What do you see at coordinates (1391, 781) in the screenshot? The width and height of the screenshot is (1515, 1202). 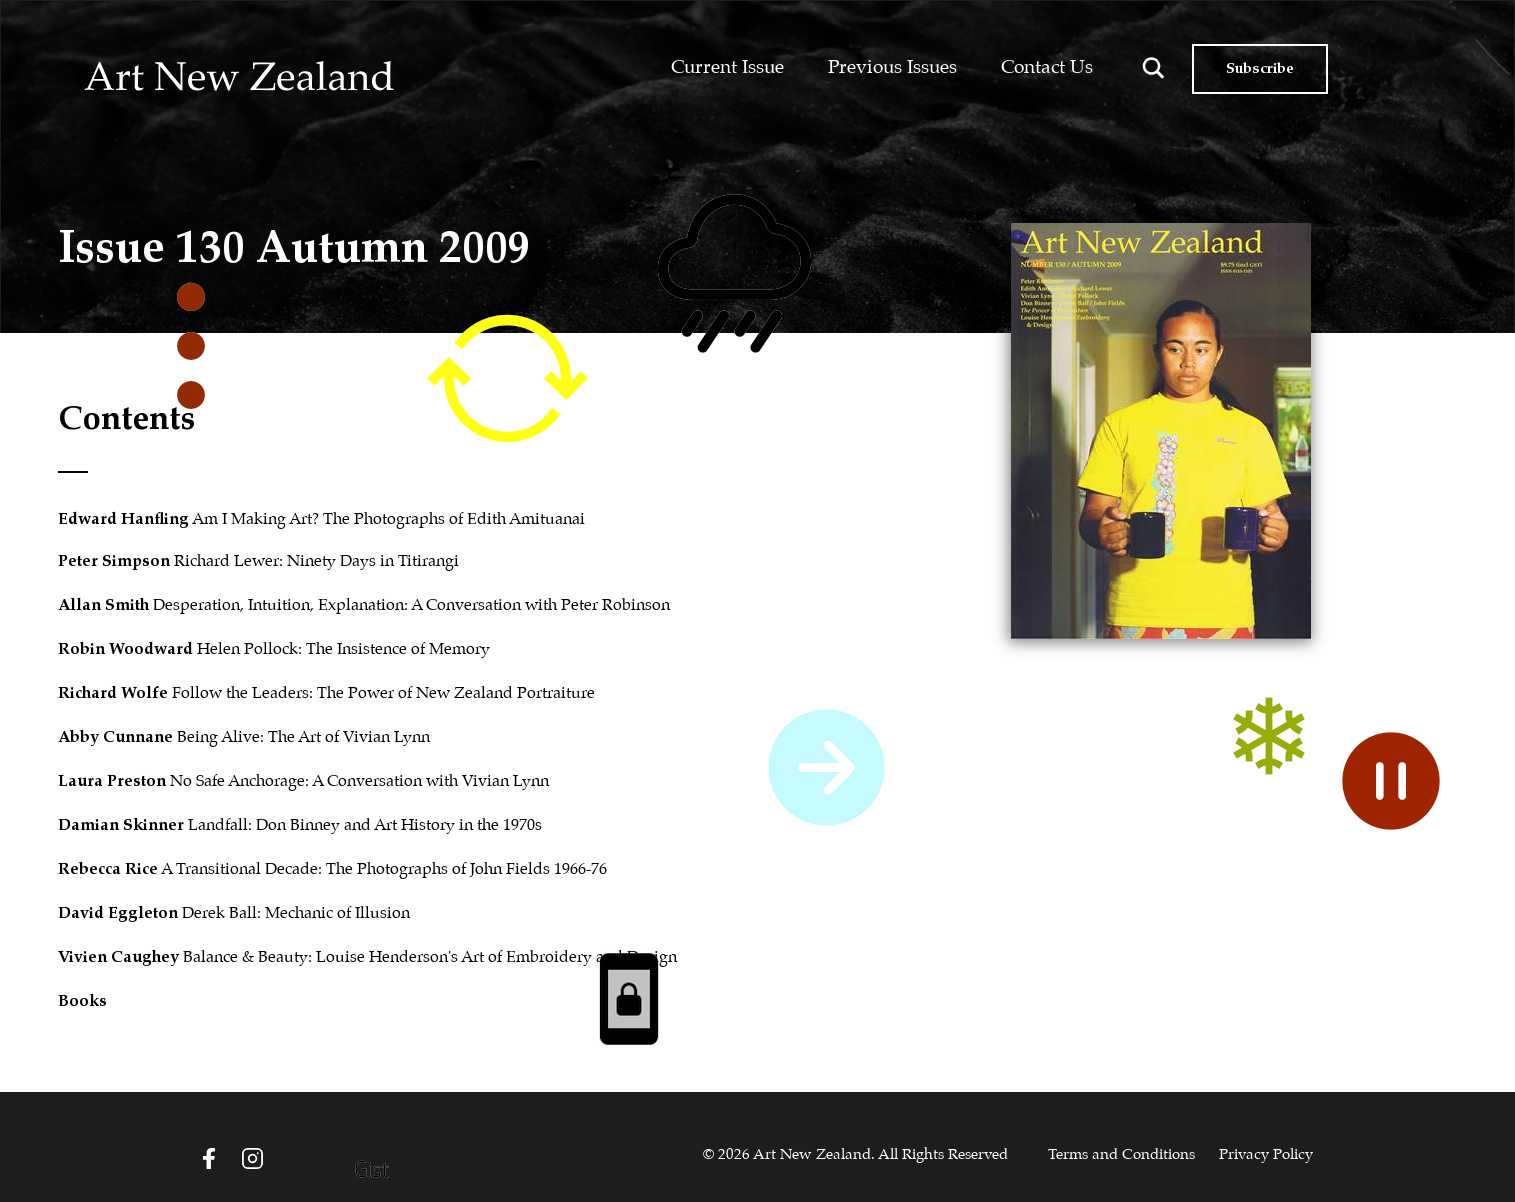 I see `pause media playback` at bounding box center [1391, 781].